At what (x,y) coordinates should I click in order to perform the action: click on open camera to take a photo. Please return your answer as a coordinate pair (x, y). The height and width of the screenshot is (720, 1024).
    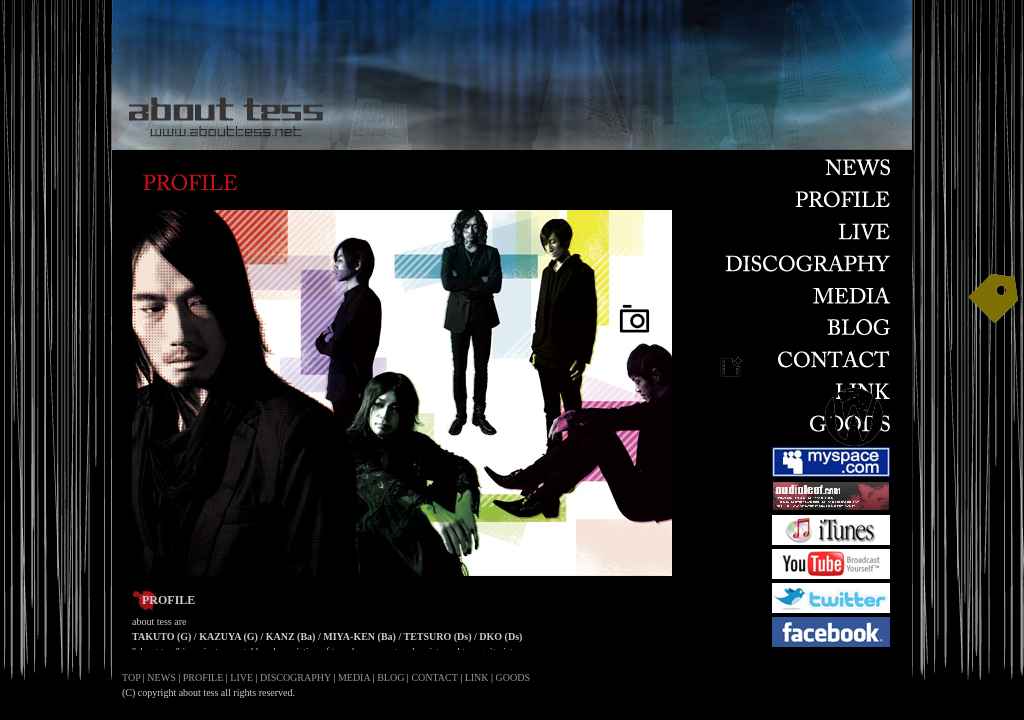
    Looking at the image, I should click on (634, 319).